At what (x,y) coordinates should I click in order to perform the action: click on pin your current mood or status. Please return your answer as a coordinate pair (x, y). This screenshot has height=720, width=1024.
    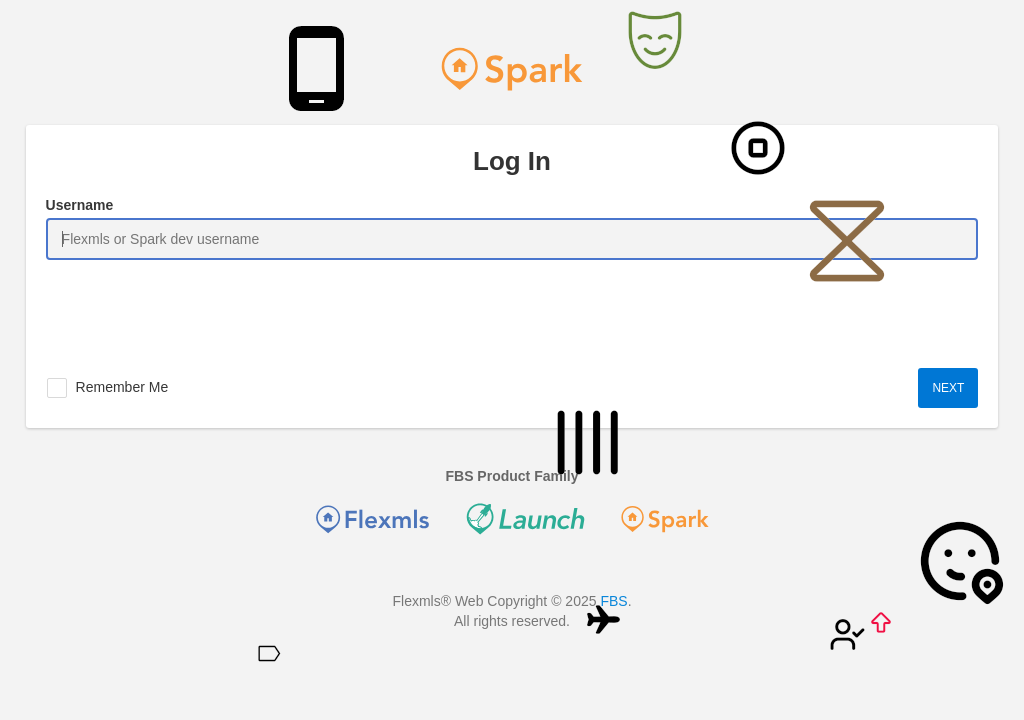
    Looking at the image, I should click on (960, 561).